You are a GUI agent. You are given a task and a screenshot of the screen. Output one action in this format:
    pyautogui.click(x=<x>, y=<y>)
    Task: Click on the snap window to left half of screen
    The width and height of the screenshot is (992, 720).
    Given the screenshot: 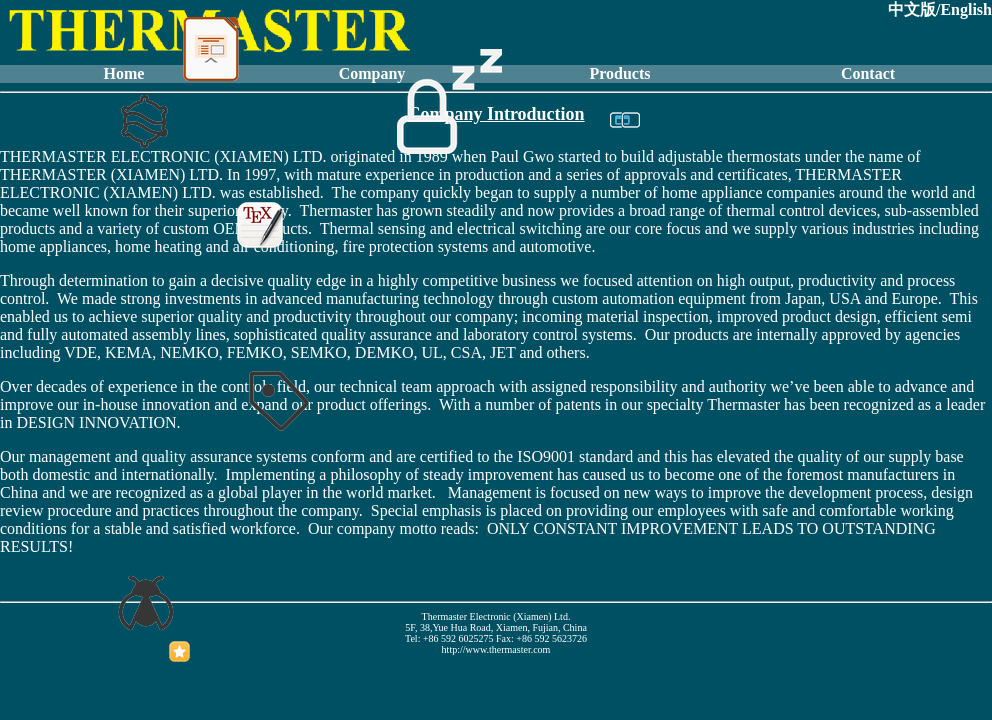 What is the action you would take?
    pyautogui.click(x=625, y=120)
    